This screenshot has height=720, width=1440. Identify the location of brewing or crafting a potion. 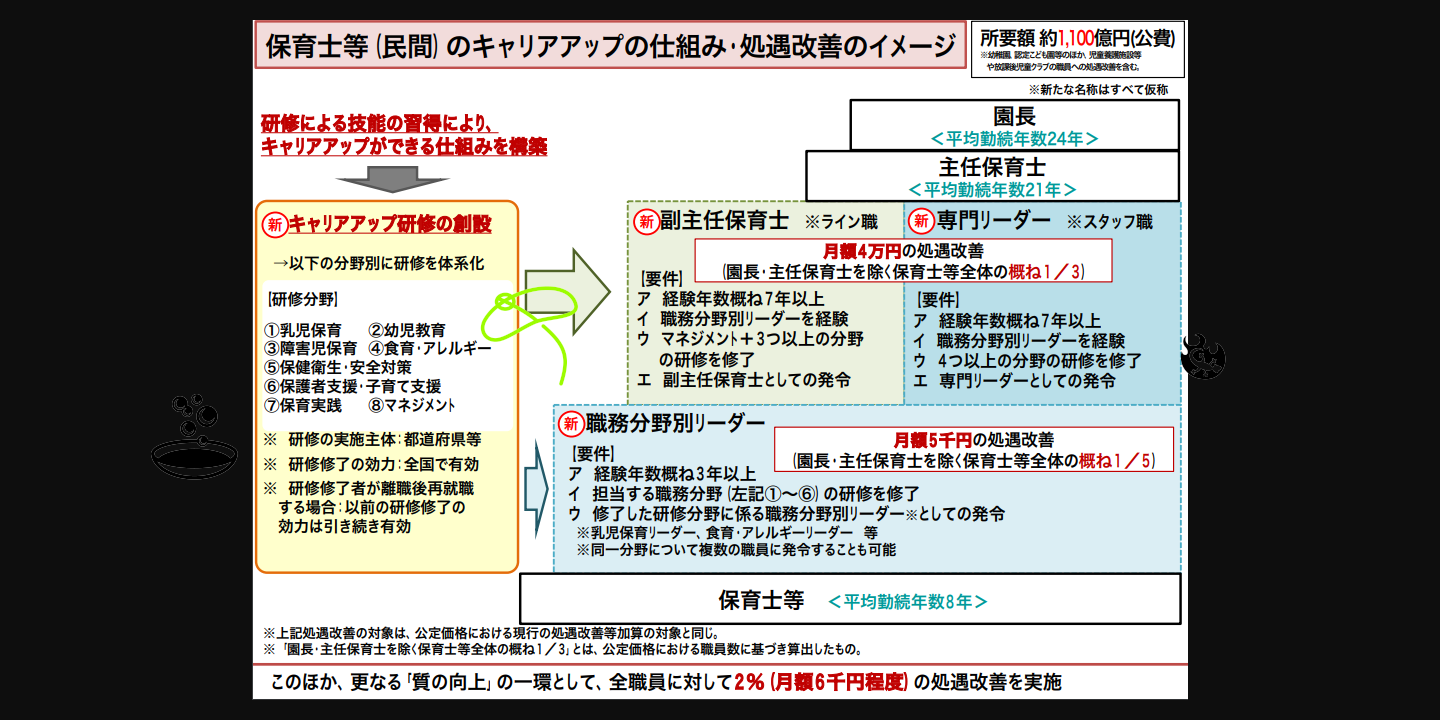
(194, 436).